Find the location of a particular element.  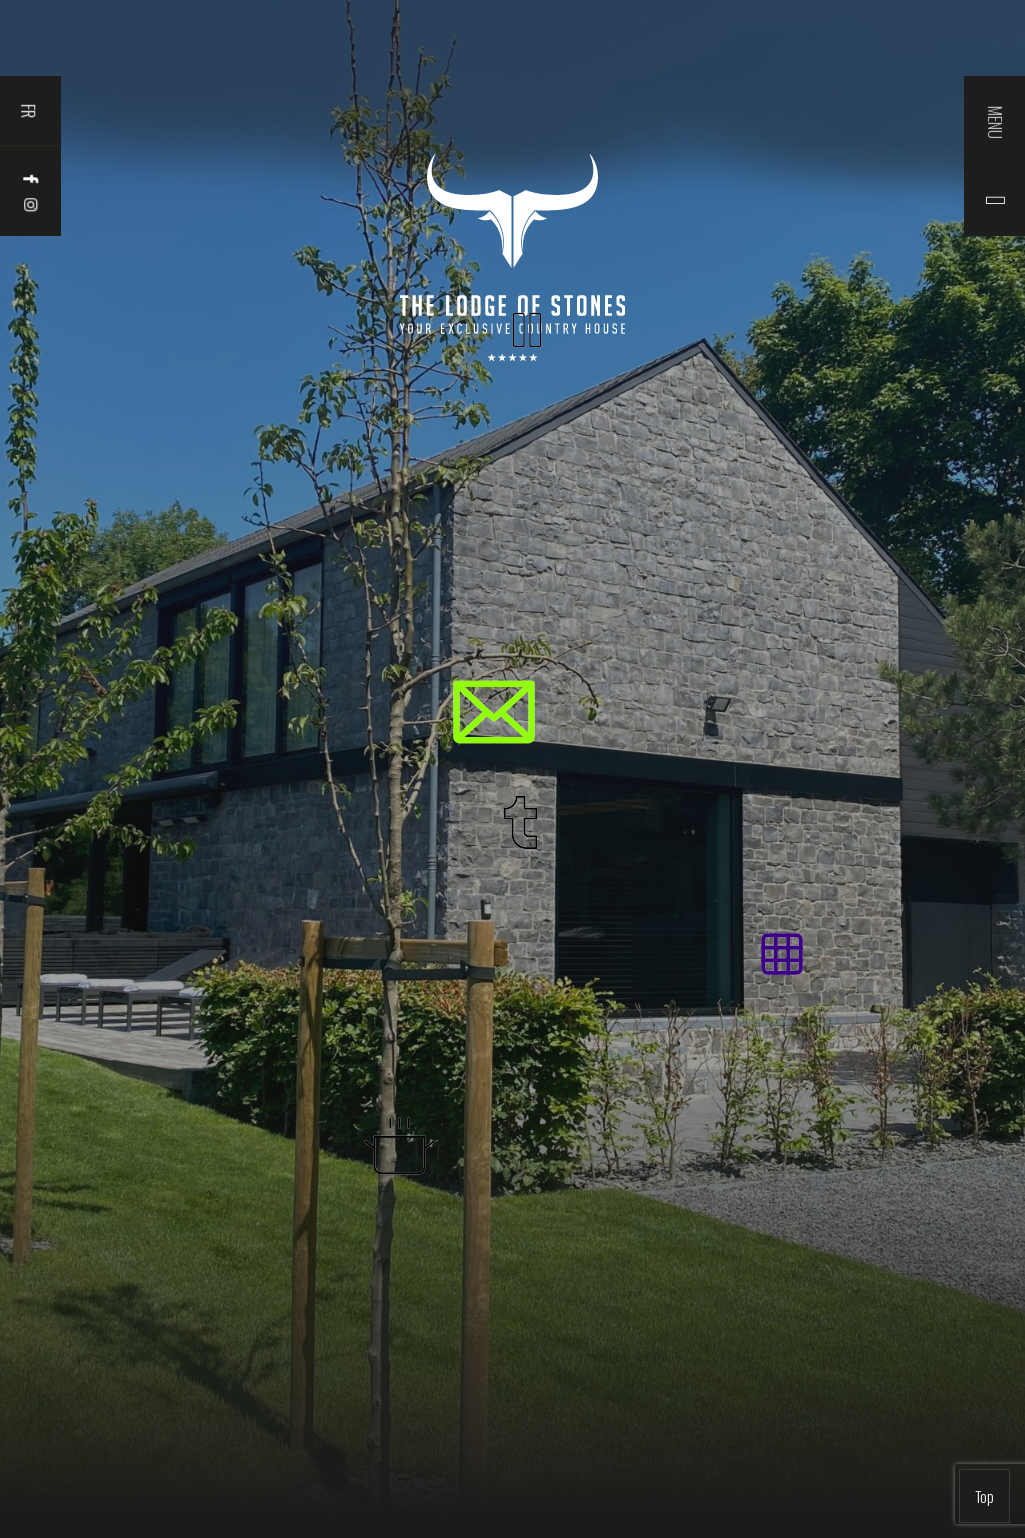

access recipes or cooking features is located at coordinates (399, 1150).